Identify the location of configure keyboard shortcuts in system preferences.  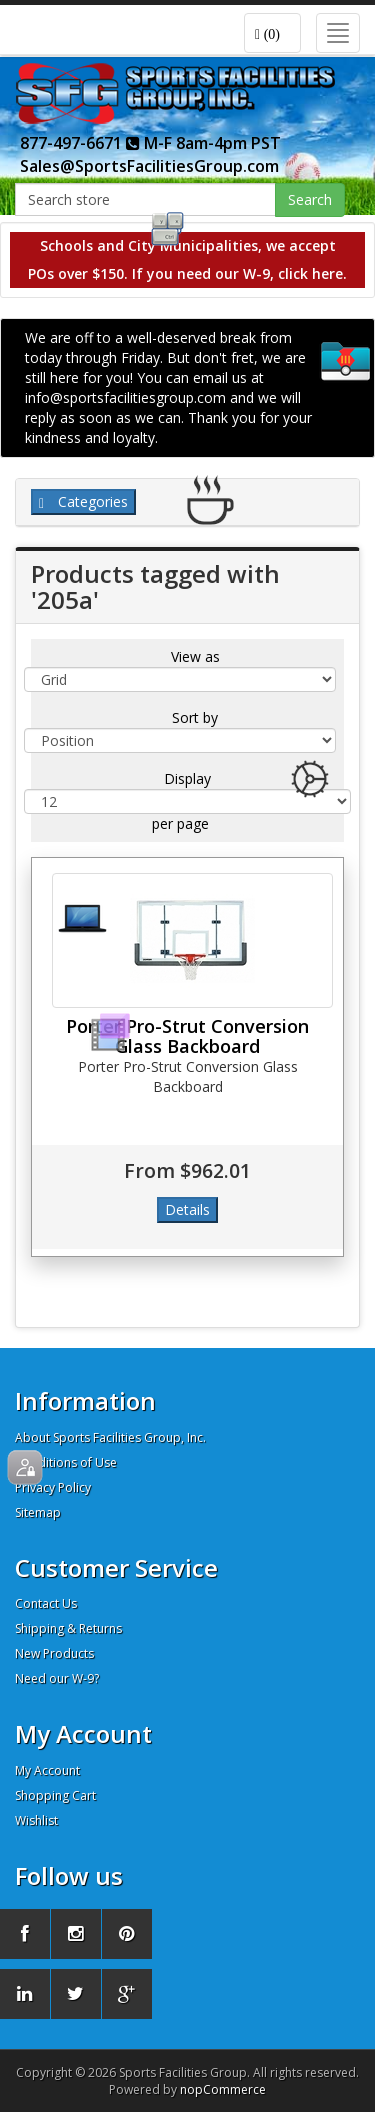
(167, 229).